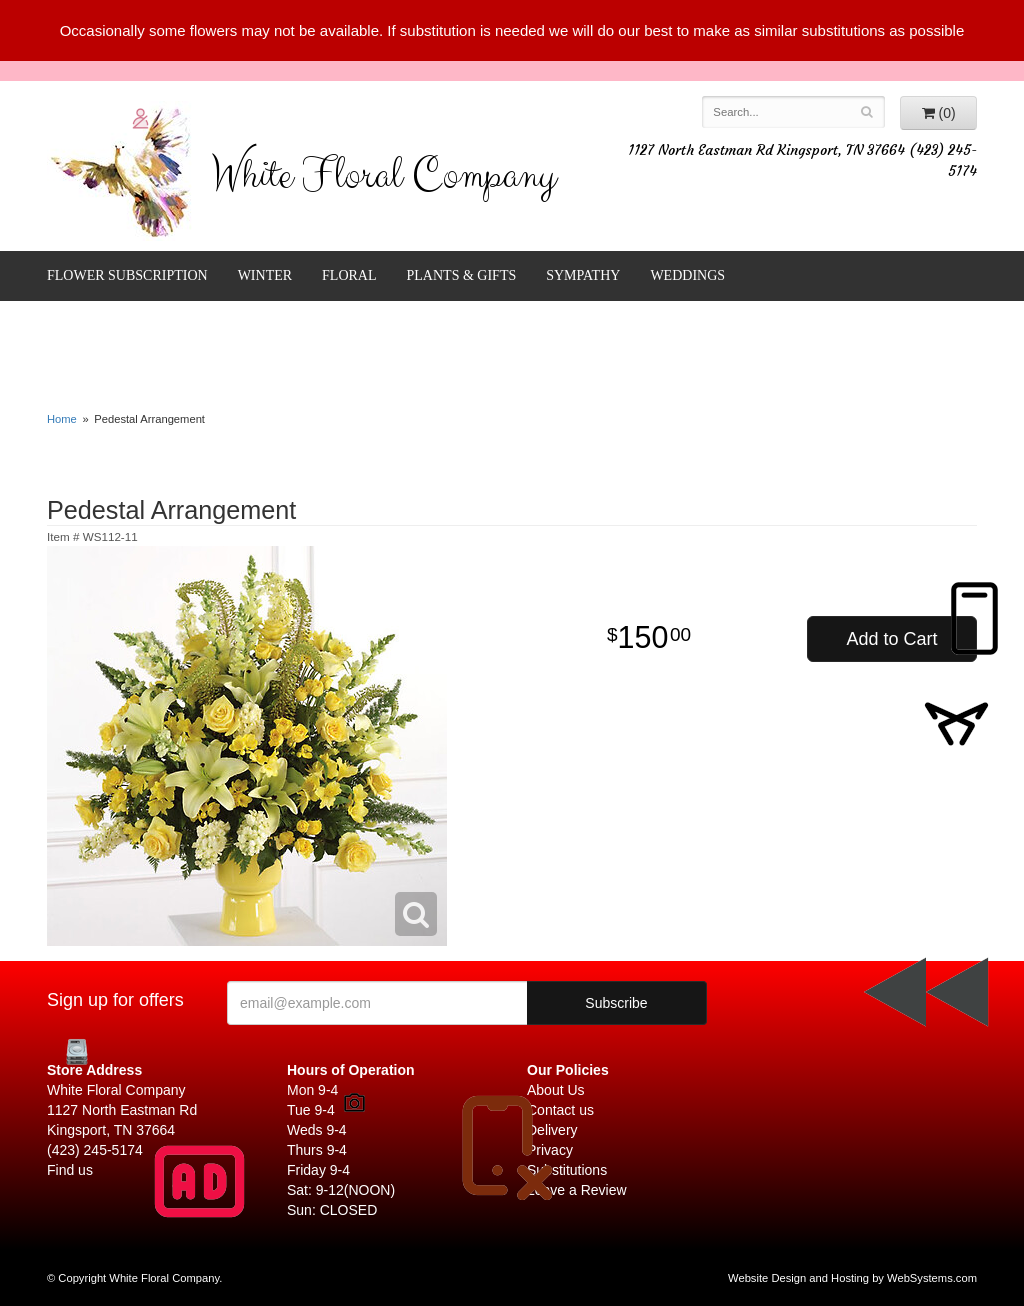  I want to click on disconnect mobile device, so click(497, 1145).